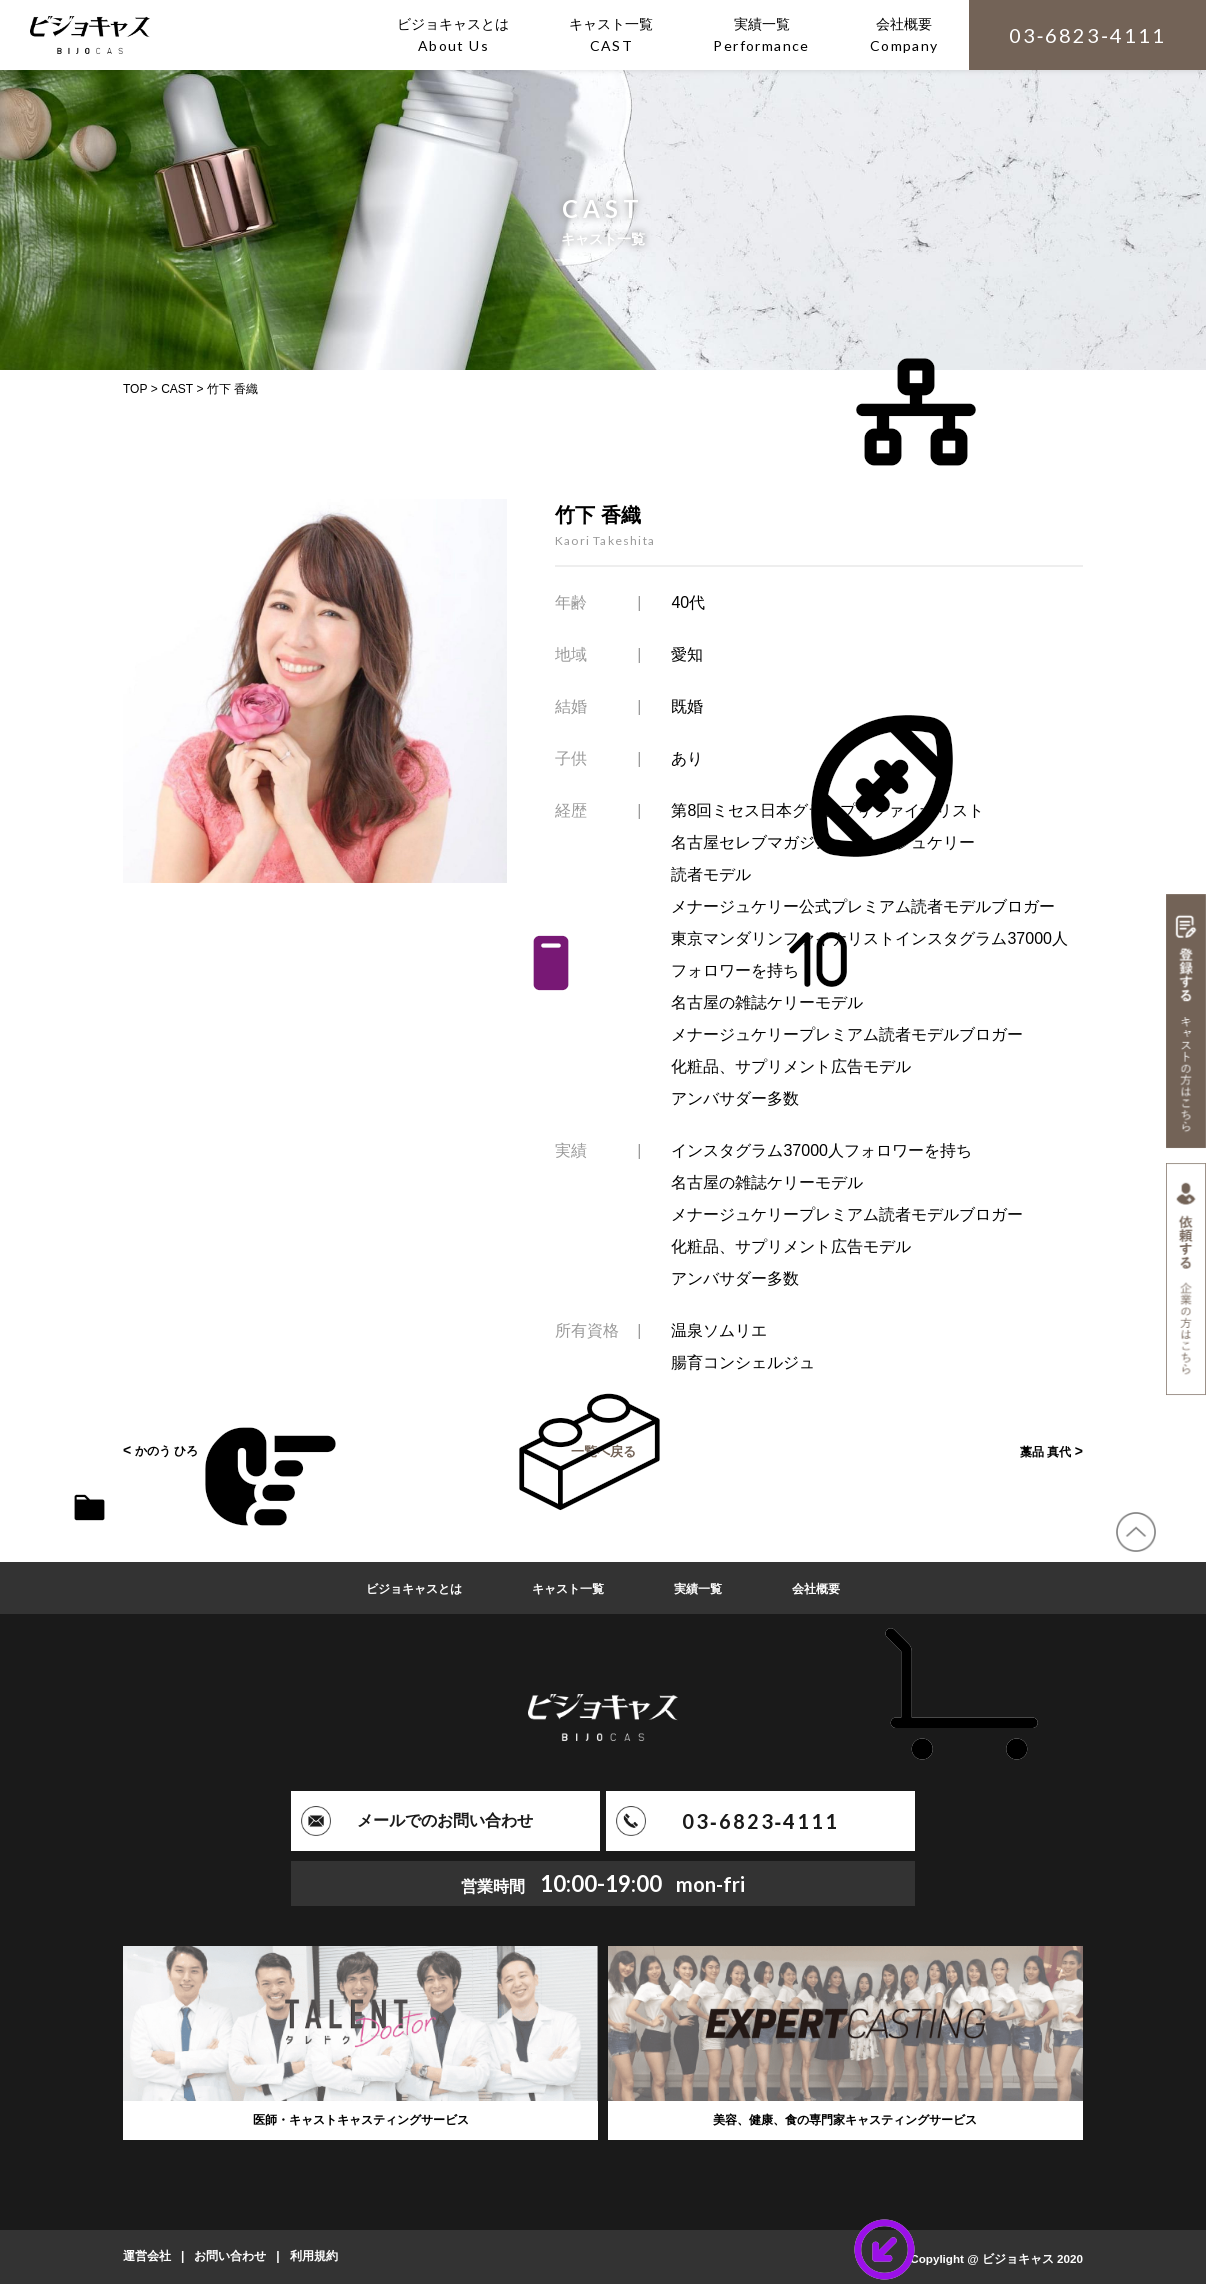  What do you see at coordinates (819, 959) in the screenshot?
I see `indicates item number 10 in a list or sequence` at bounding box center [819, 959].